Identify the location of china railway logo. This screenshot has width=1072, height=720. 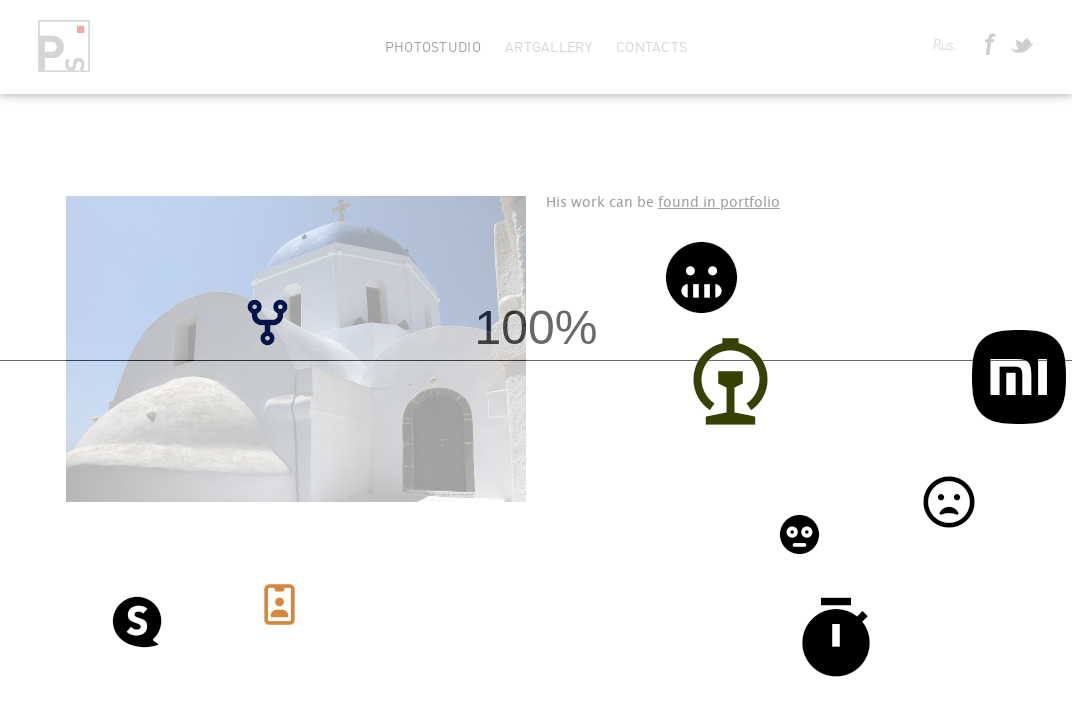
(730, 383).